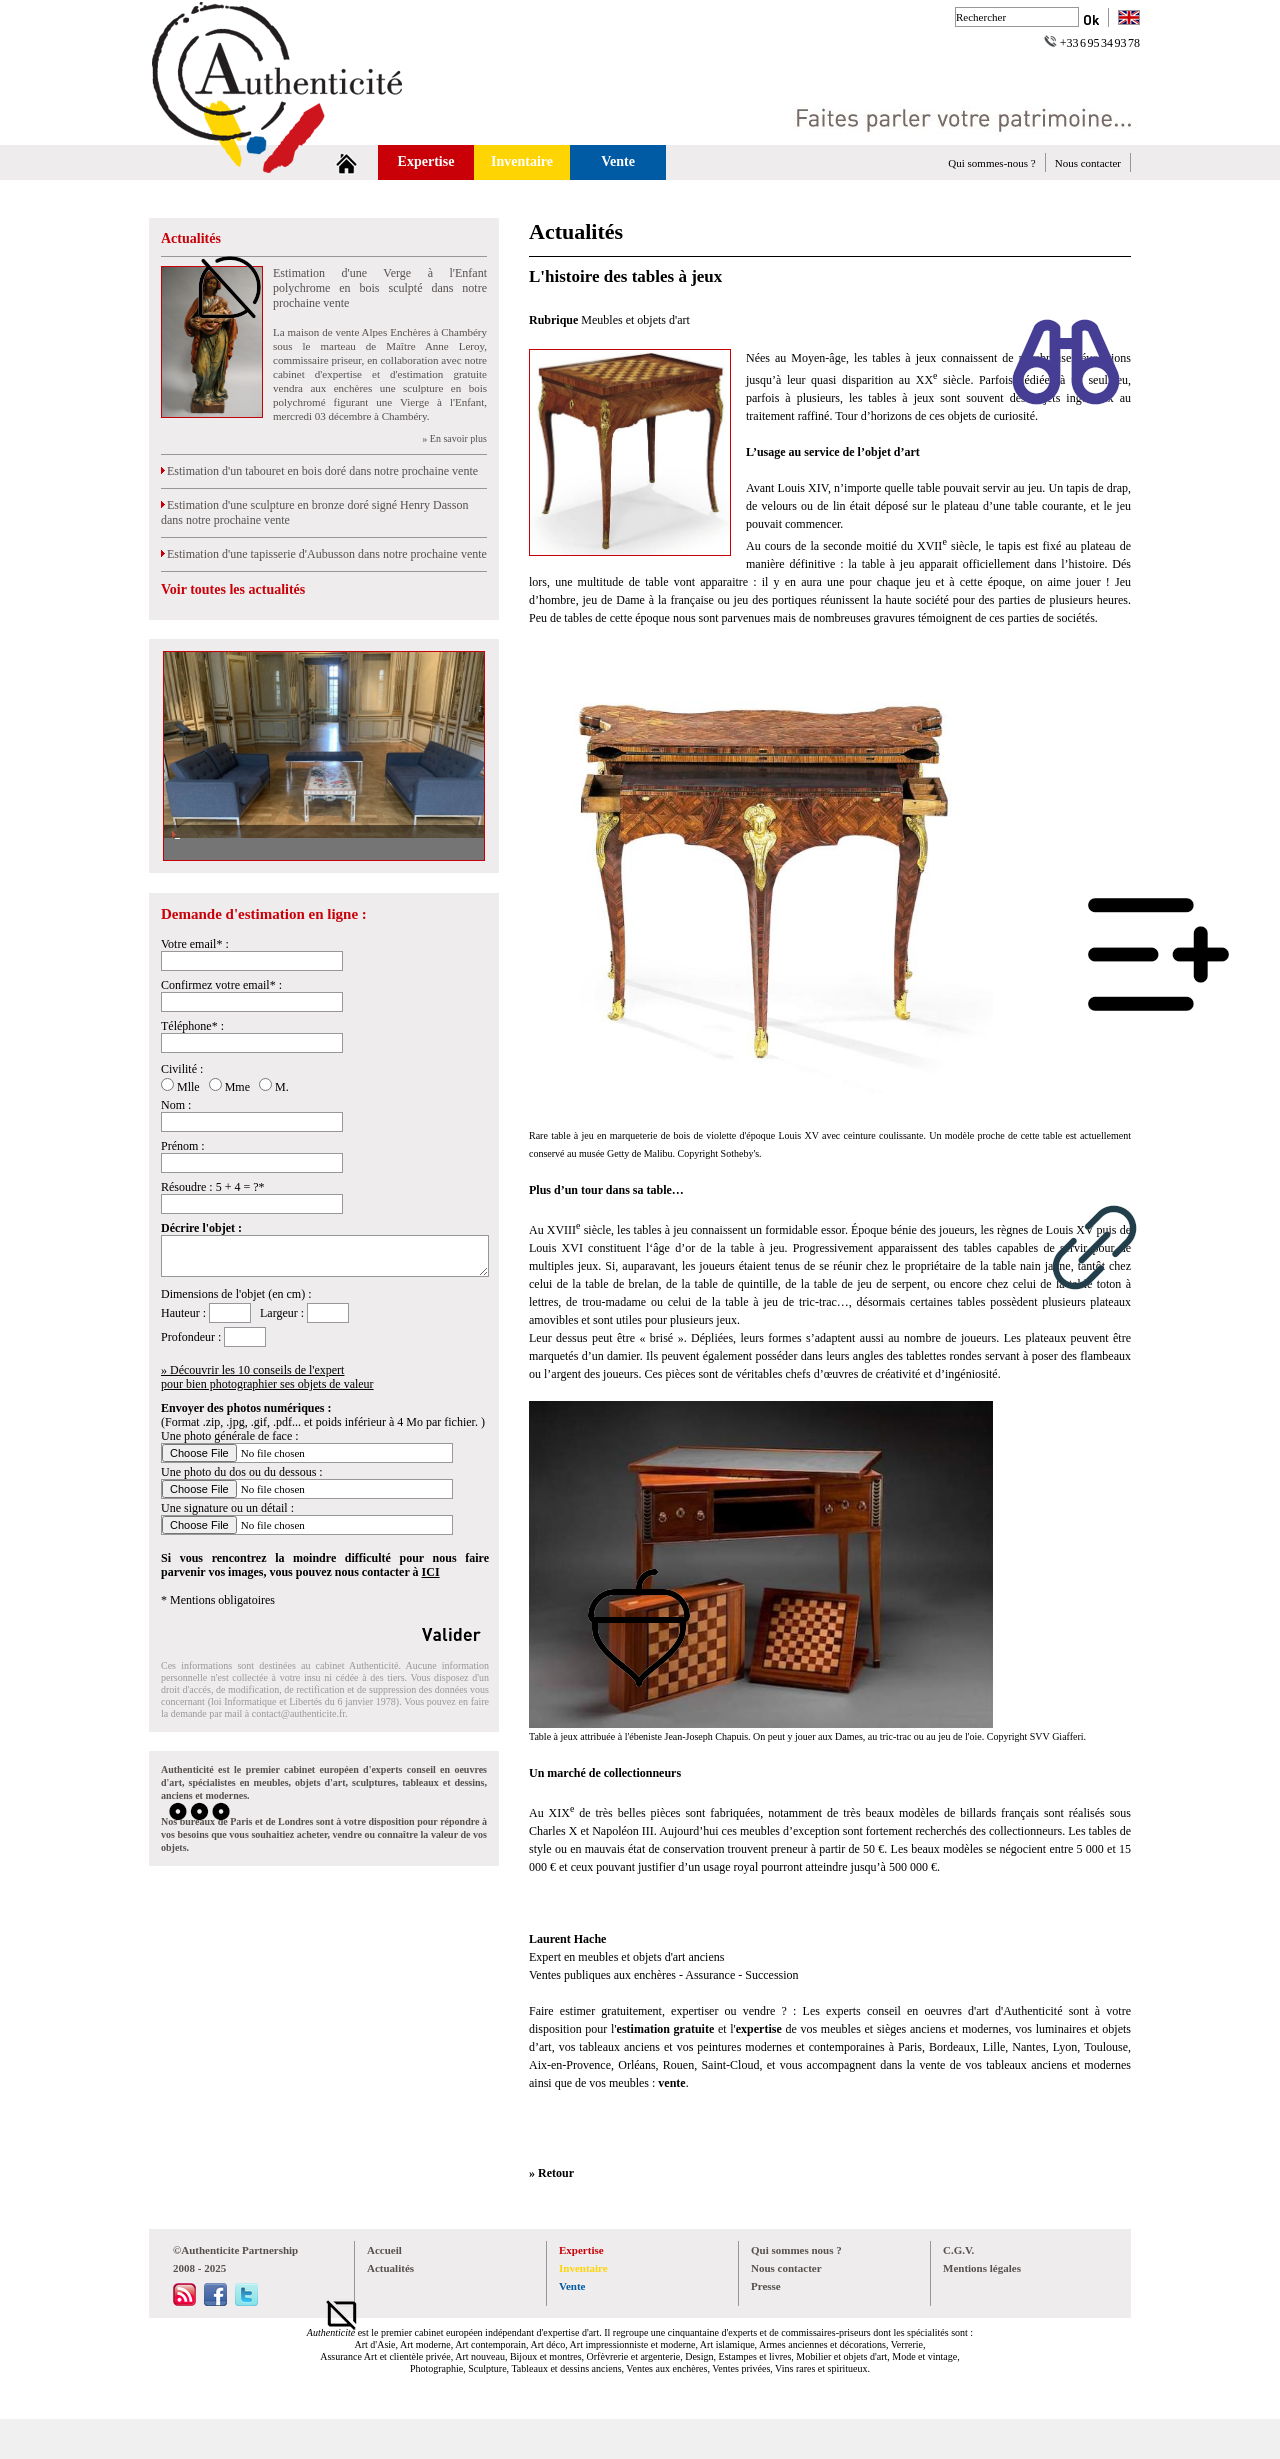  I want to click on indicates browser not supported for this feature, so click(342, 2314).